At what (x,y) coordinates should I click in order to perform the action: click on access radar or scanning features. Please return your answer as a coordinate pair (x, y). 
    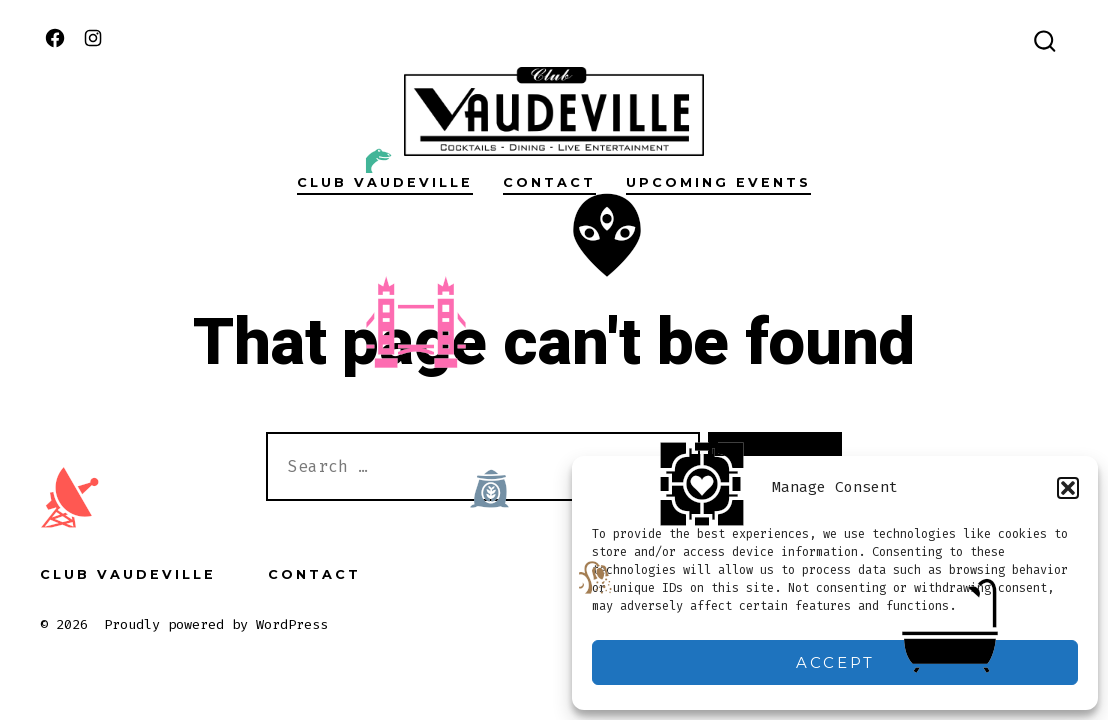
    Looking at the image, I should click on (67, 496).